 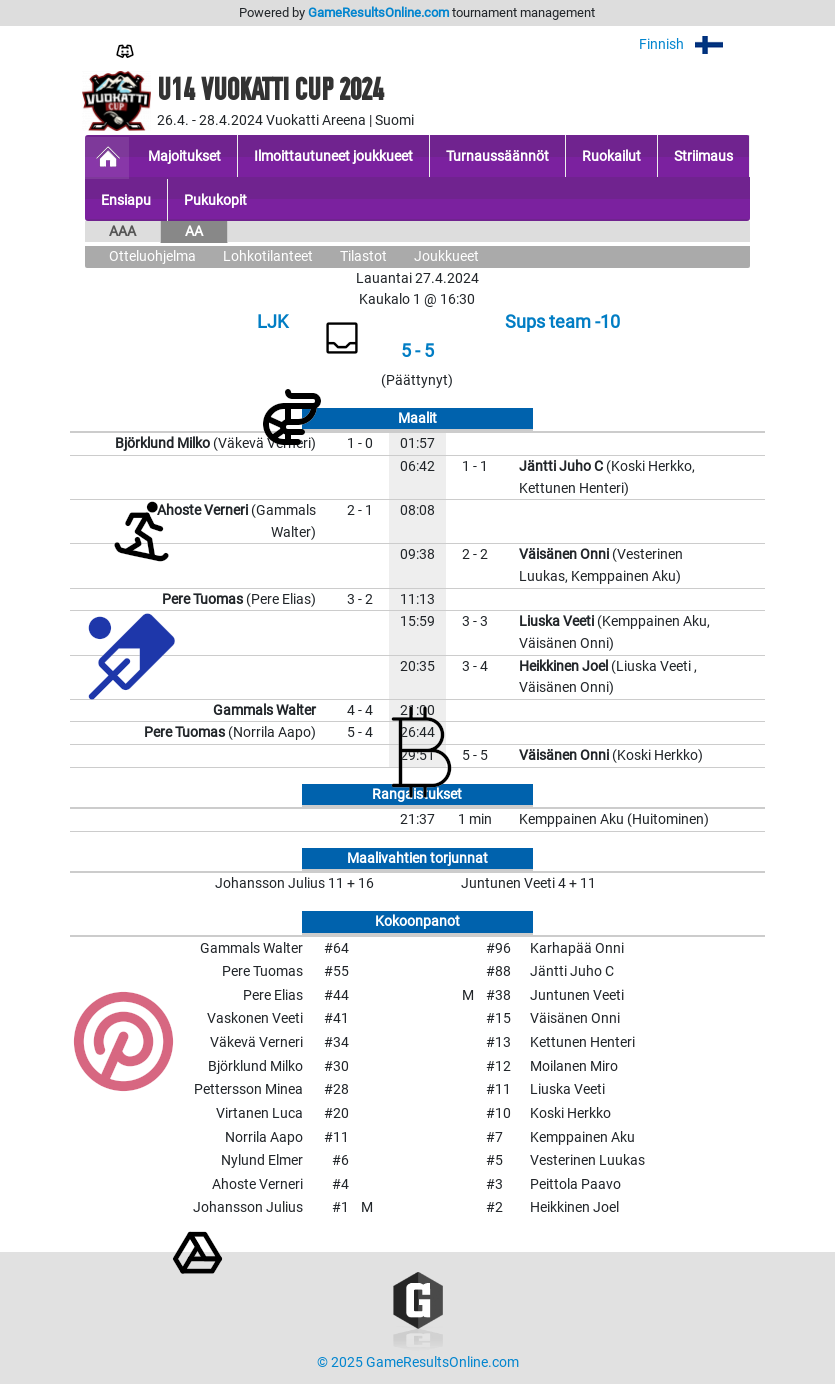 What do you see at coordinates (342, 338) in the screenshot?
I see `access inbox or incoming items` at bounding box center [342, 338].